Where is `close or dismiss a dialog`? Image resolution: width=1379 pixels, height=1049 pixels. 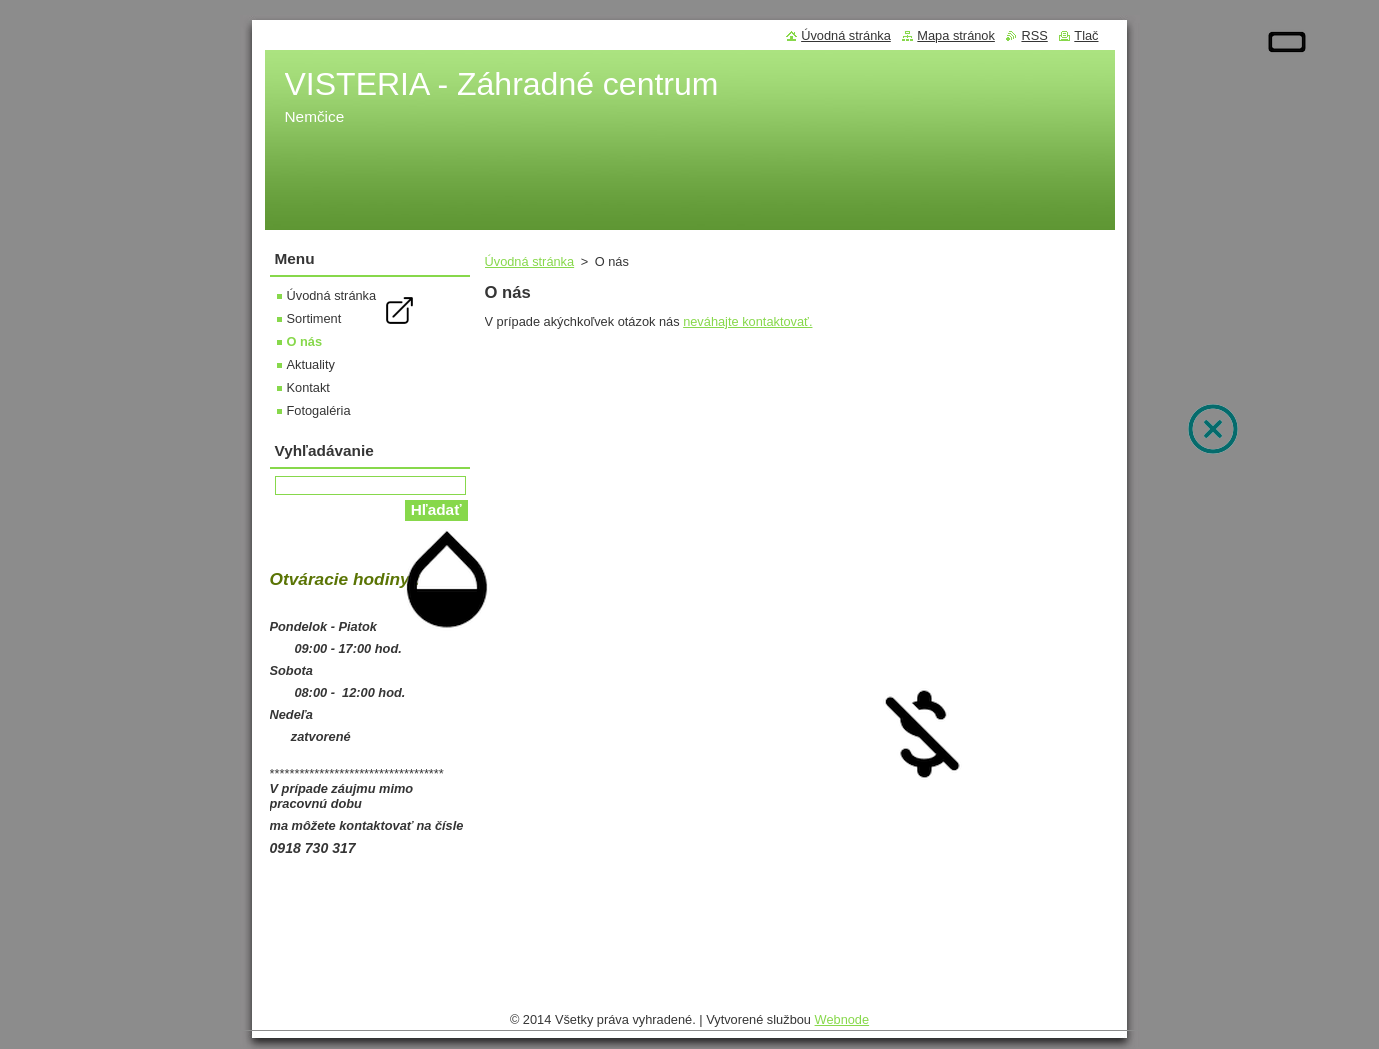
close or dismiss a dialog is located at coordinates (1213, 429).